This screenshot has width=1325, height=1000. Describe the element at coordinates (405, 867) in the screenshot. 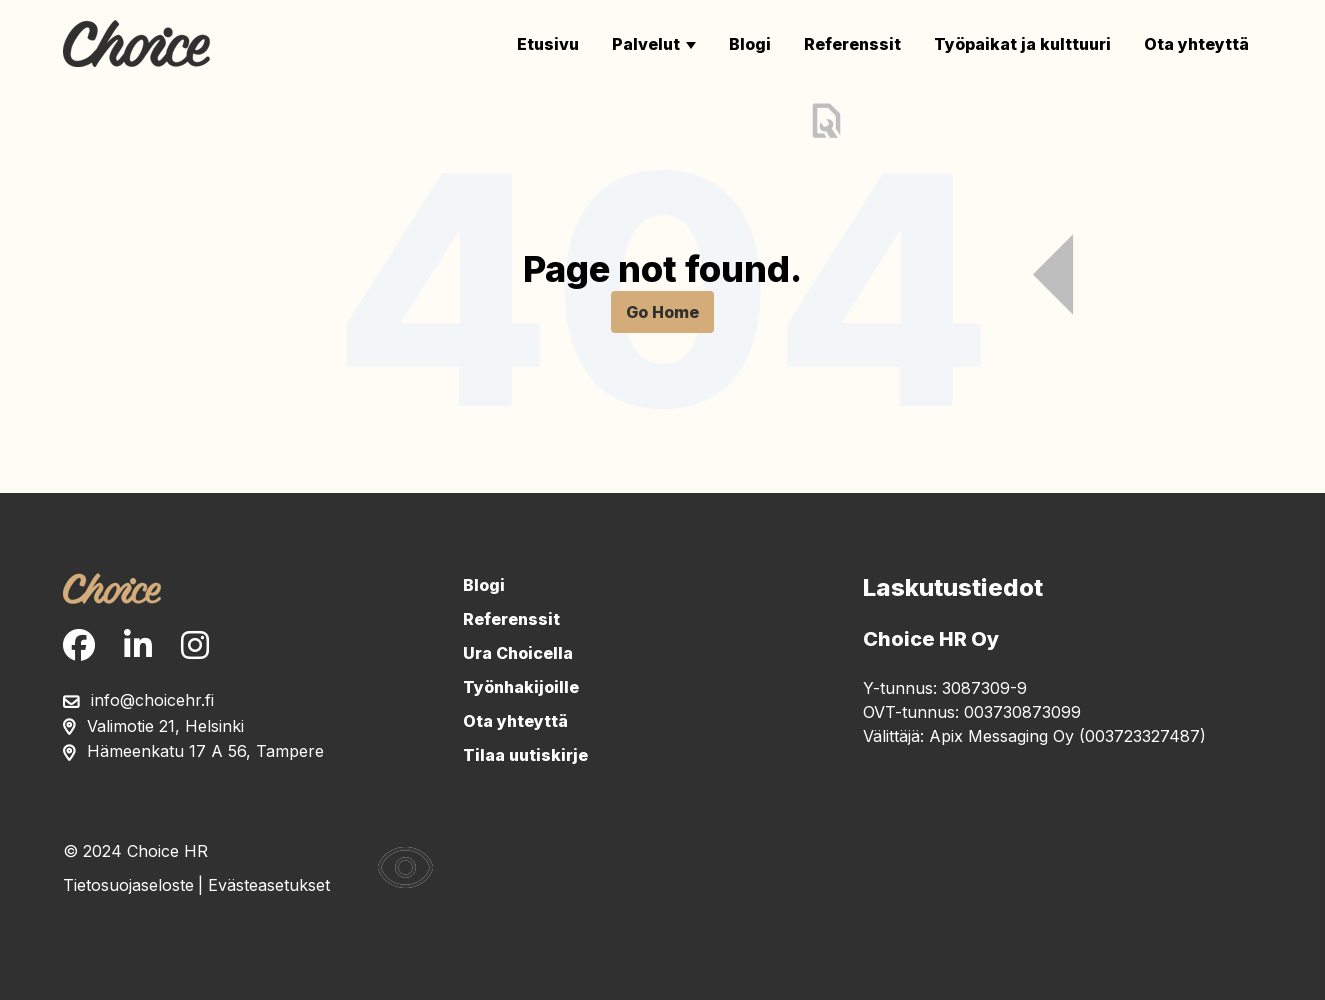

I see `access display settings` at that location.